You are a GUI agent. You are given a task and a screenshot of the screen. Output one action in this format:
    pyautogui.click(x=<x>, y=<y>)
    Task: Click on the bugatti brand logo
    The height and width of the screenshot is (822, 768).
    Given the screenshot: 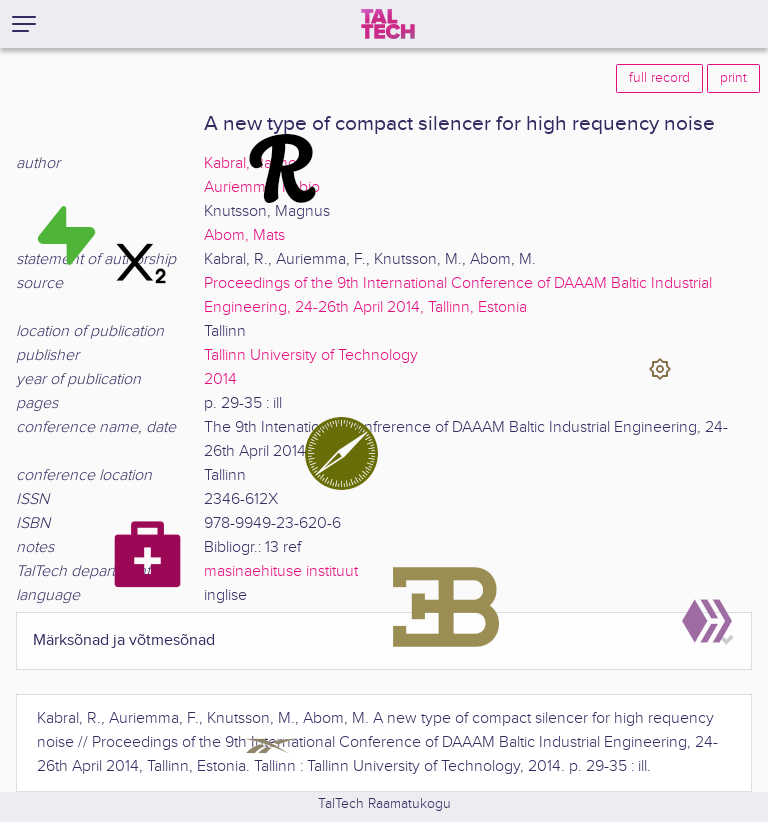 What is the action you would take?
    pyautogui.click(x=446, y=607)
    